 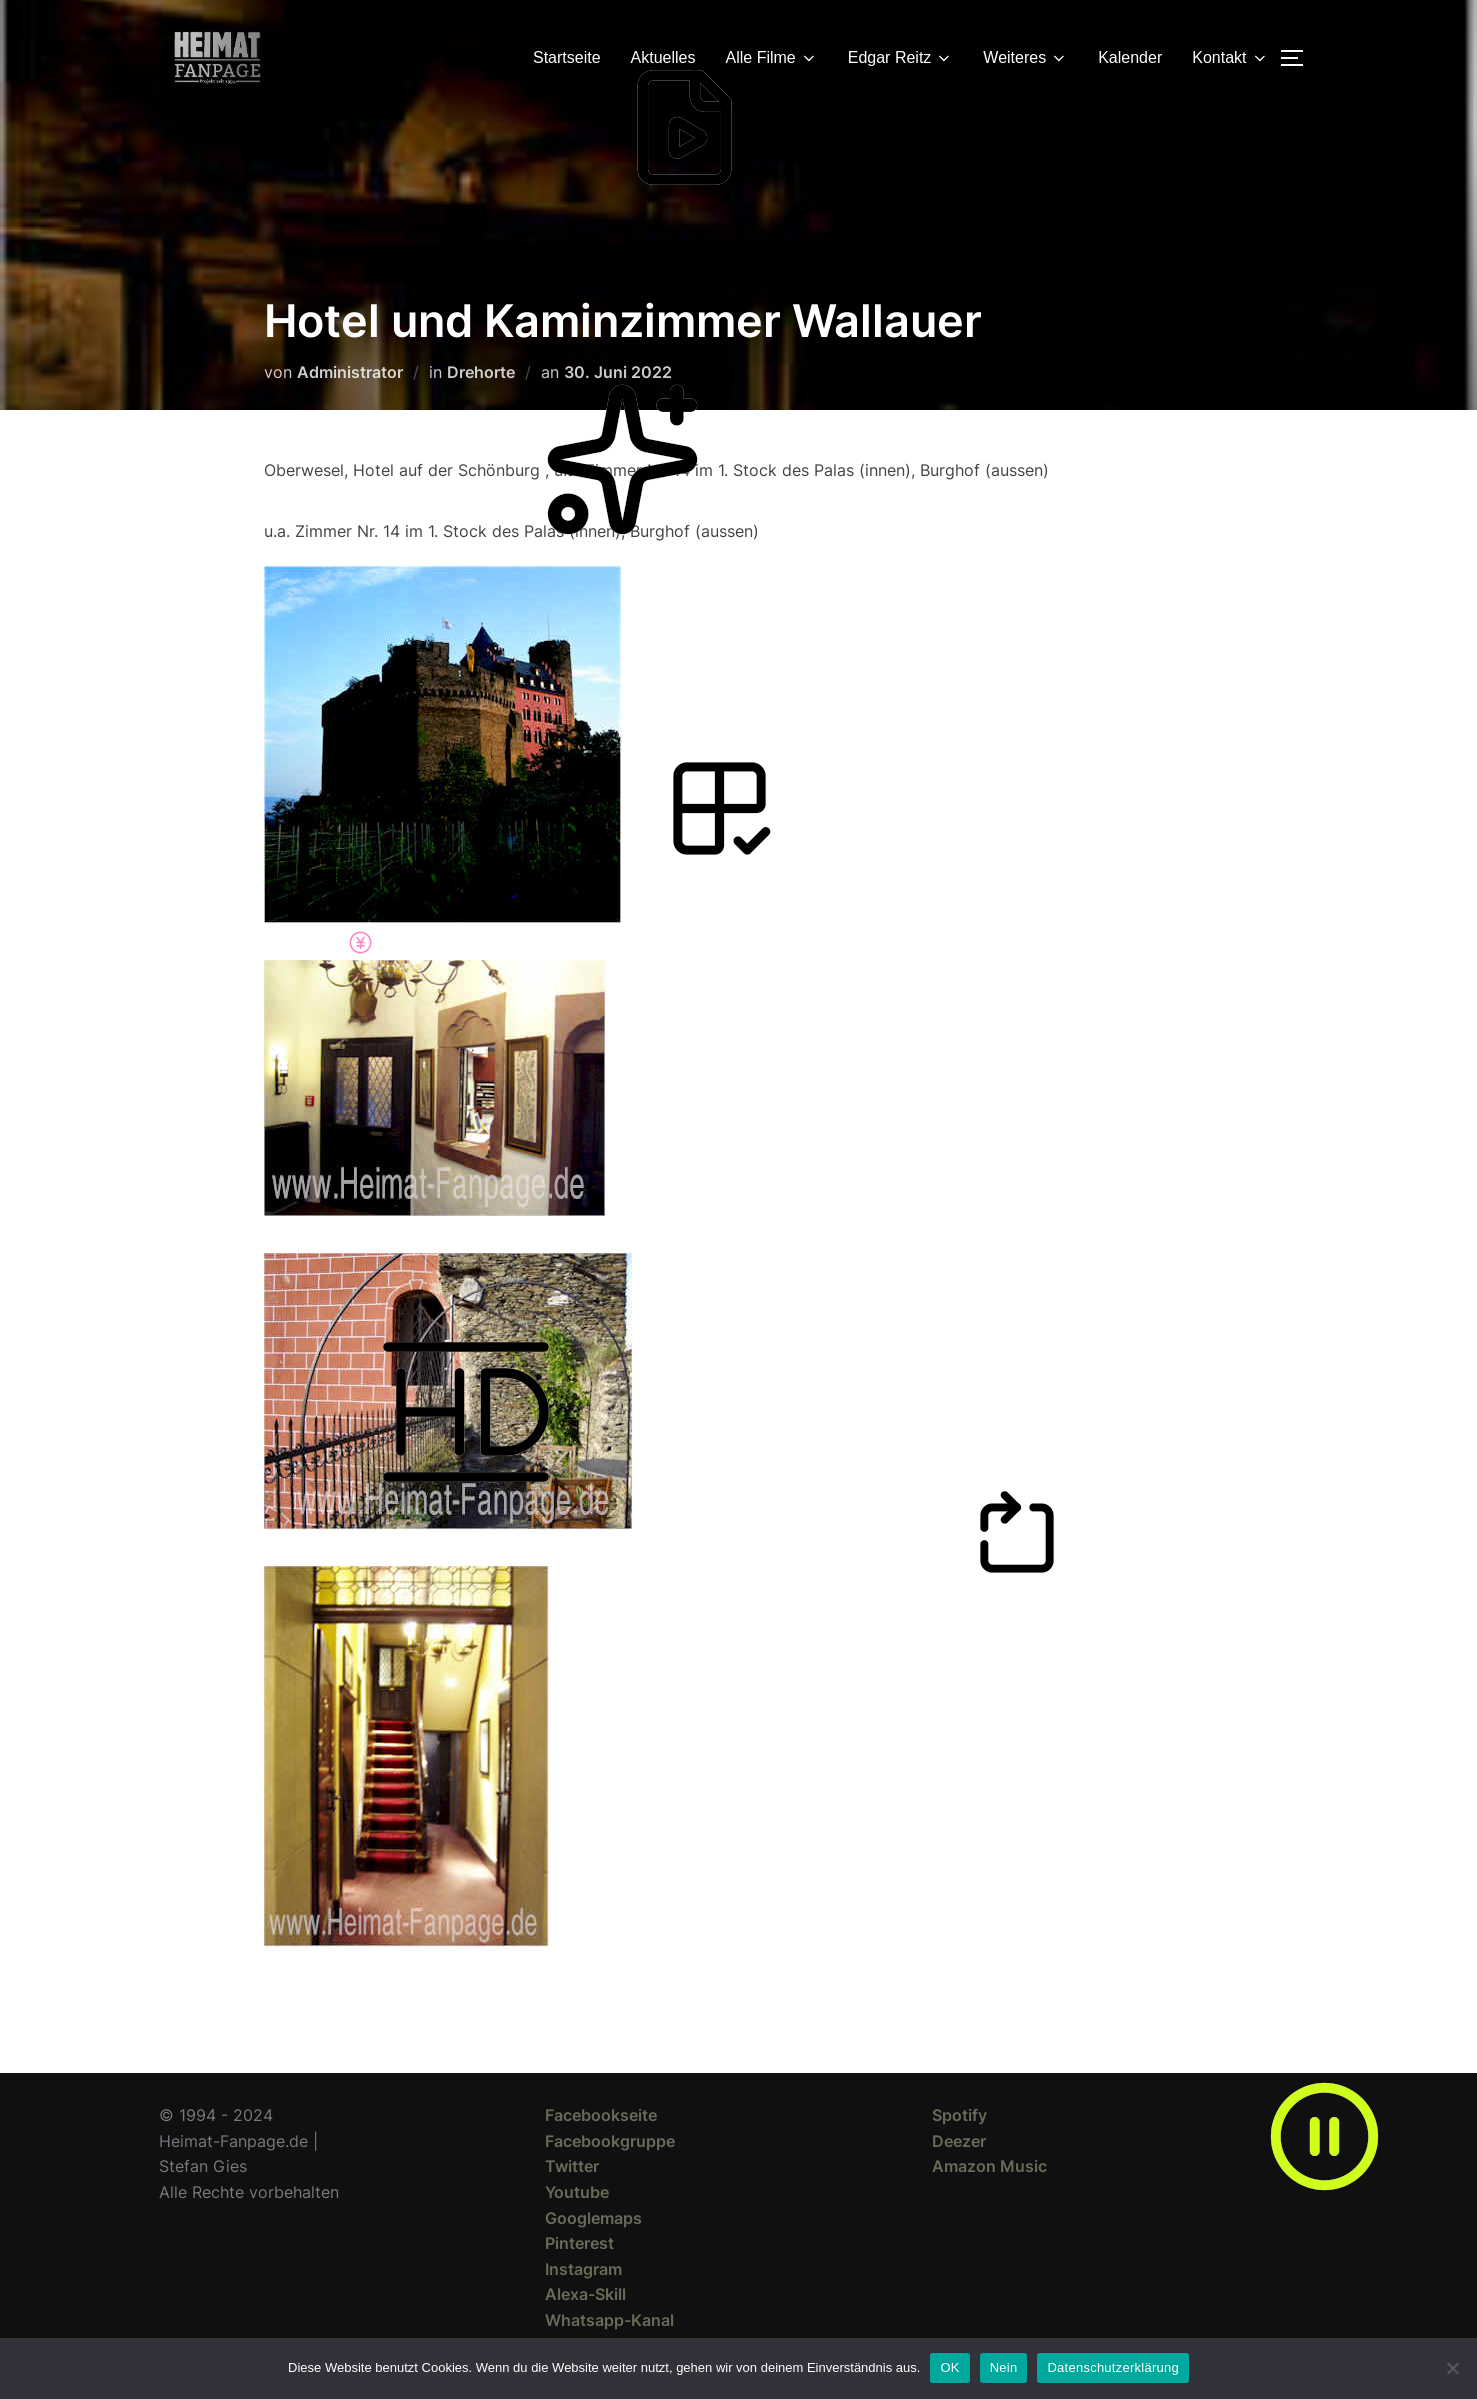 I want to click on indicates all items in a grid view are selected, so click(x=719, y=808).